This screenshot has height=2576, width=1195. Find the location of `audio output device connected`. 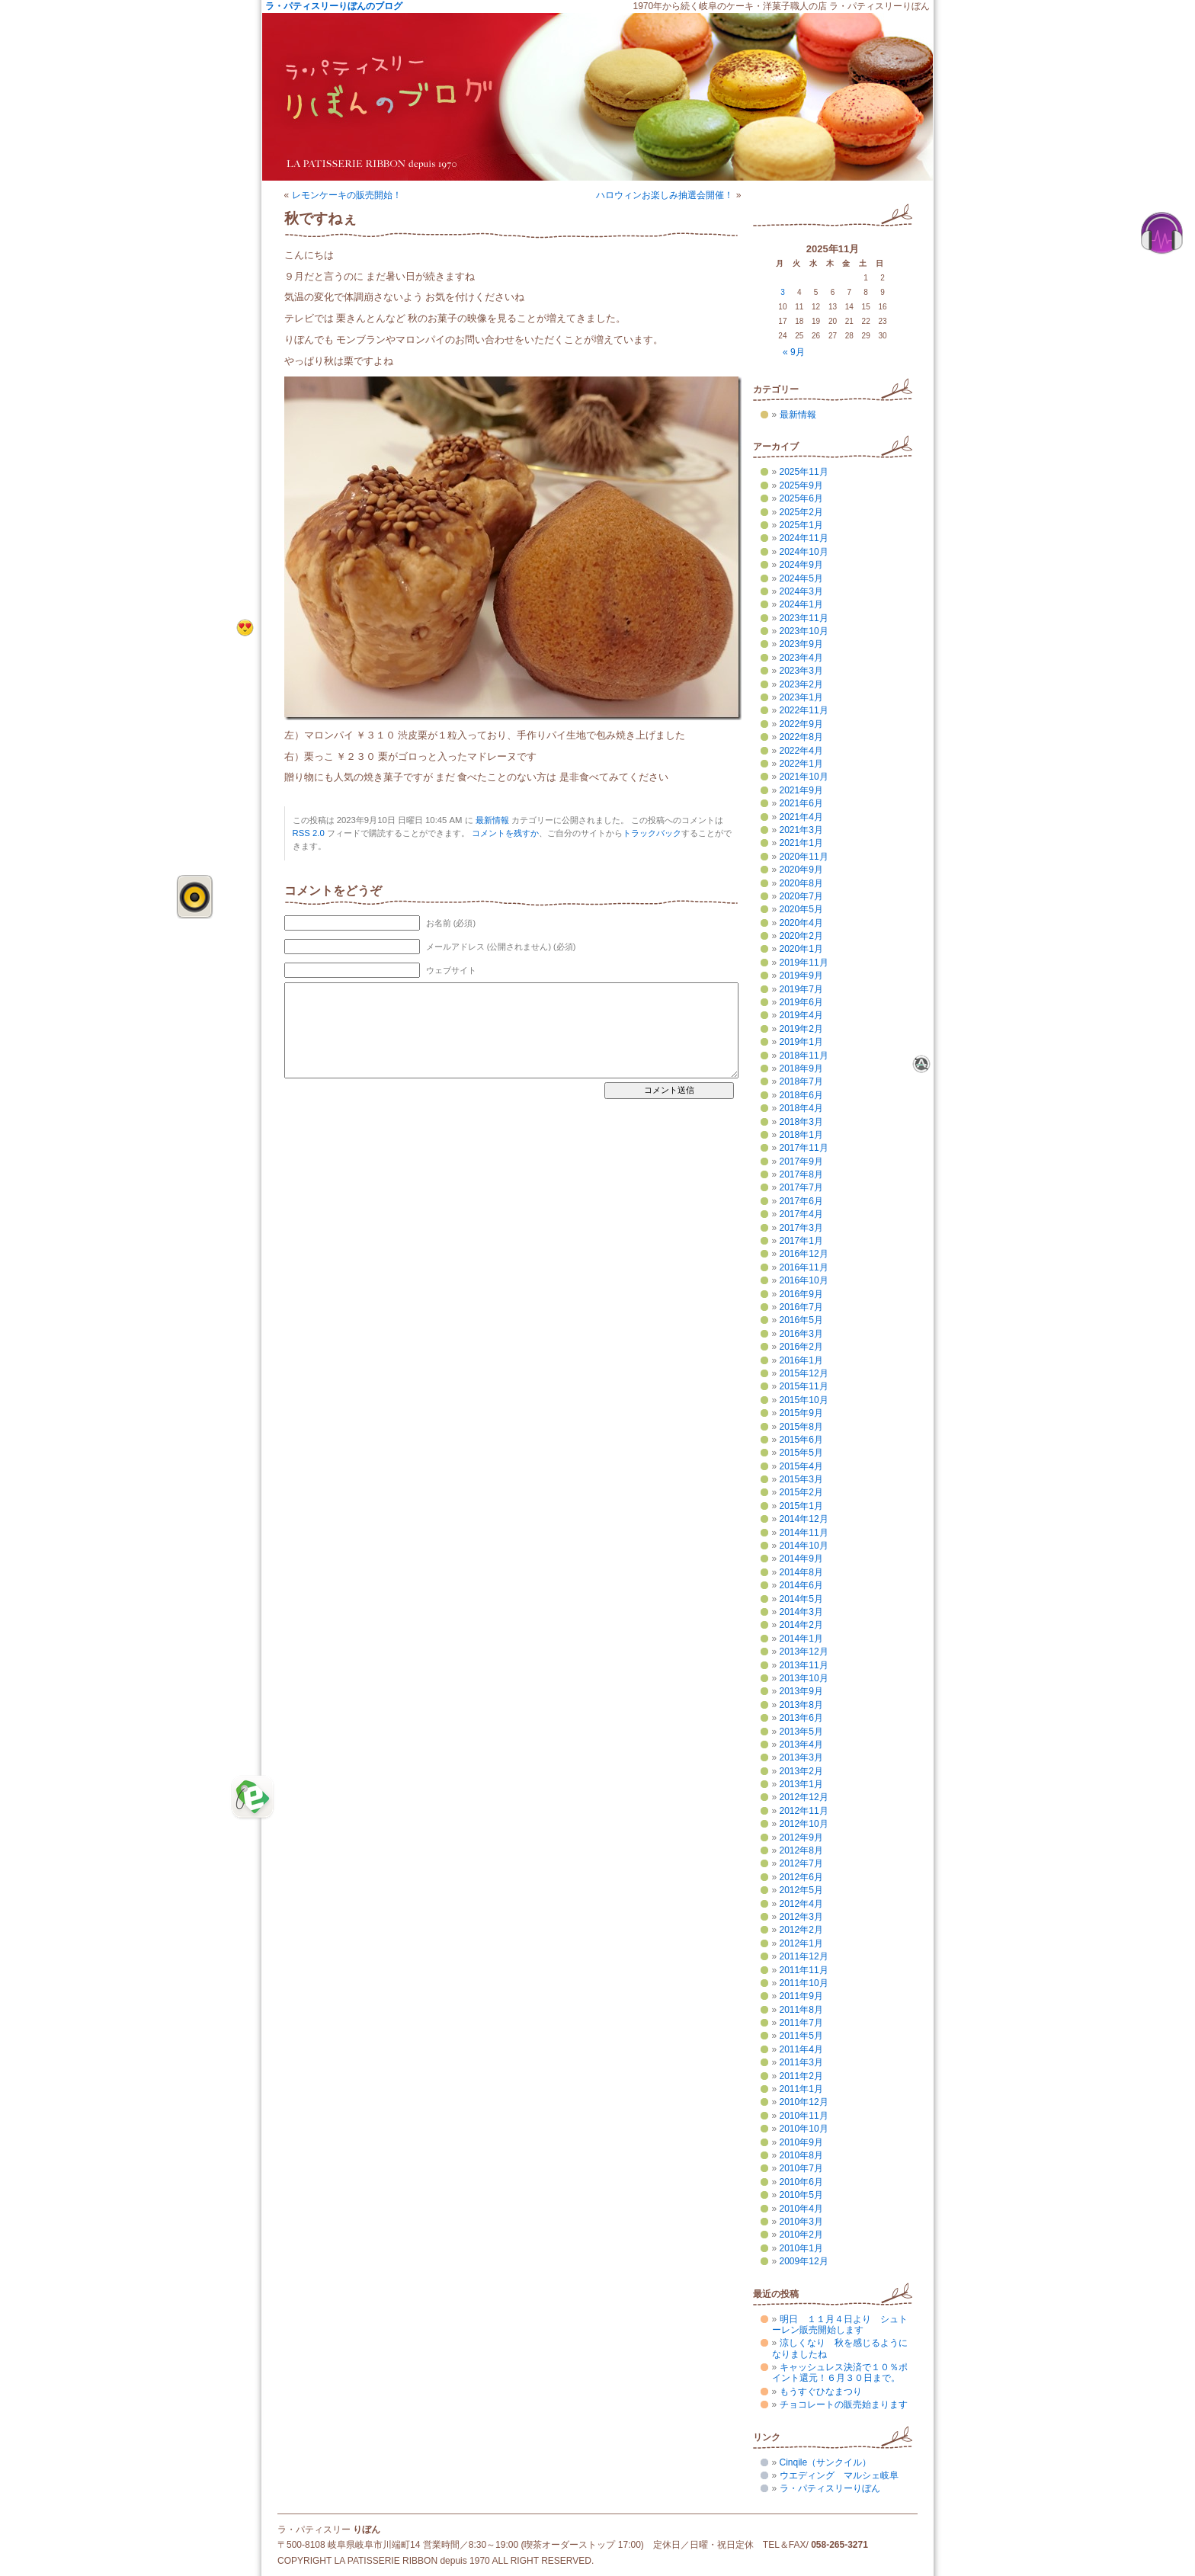

audio output device connected is located at coordinates (1161, 232).